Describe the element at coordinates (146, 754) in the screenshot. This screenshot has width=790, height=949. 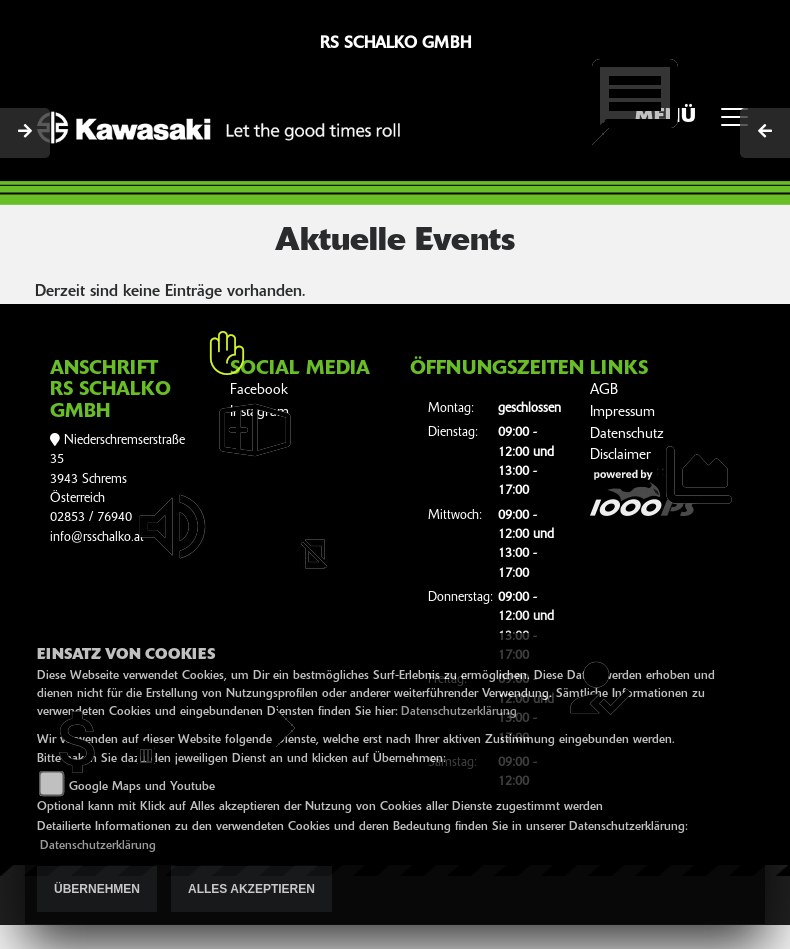
I see `manage travel or luggage details` at that location.